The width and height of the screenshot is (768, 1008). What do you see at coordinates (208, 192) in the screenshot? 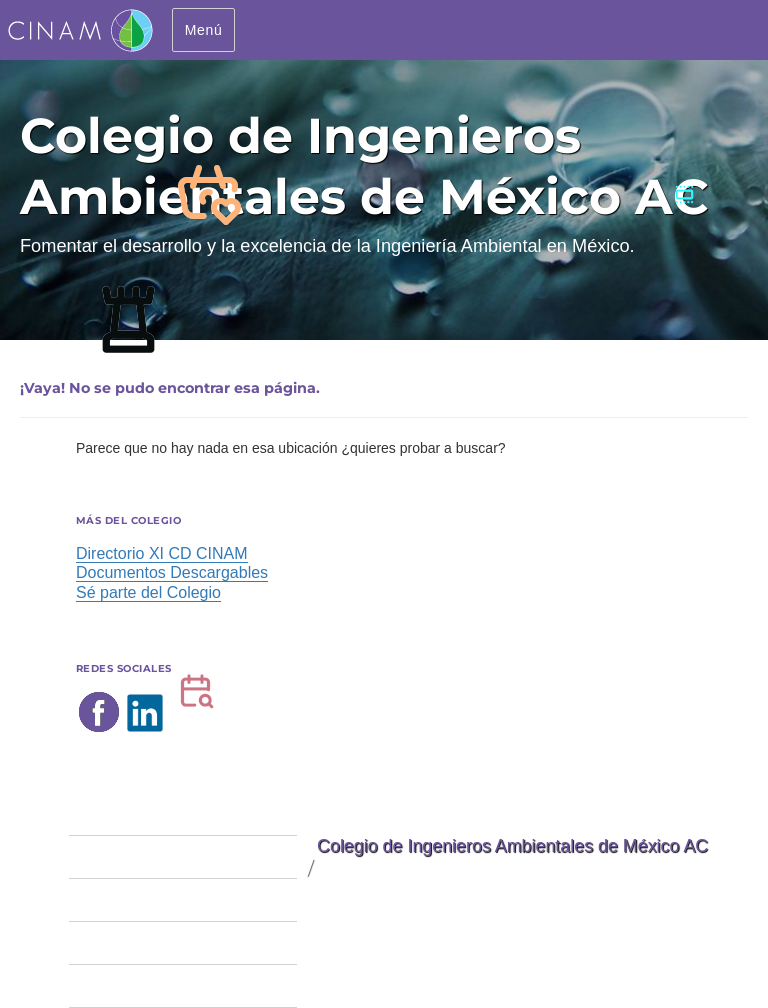
I see `add item to favorites or wishlist` at bounding box center [208, 192].